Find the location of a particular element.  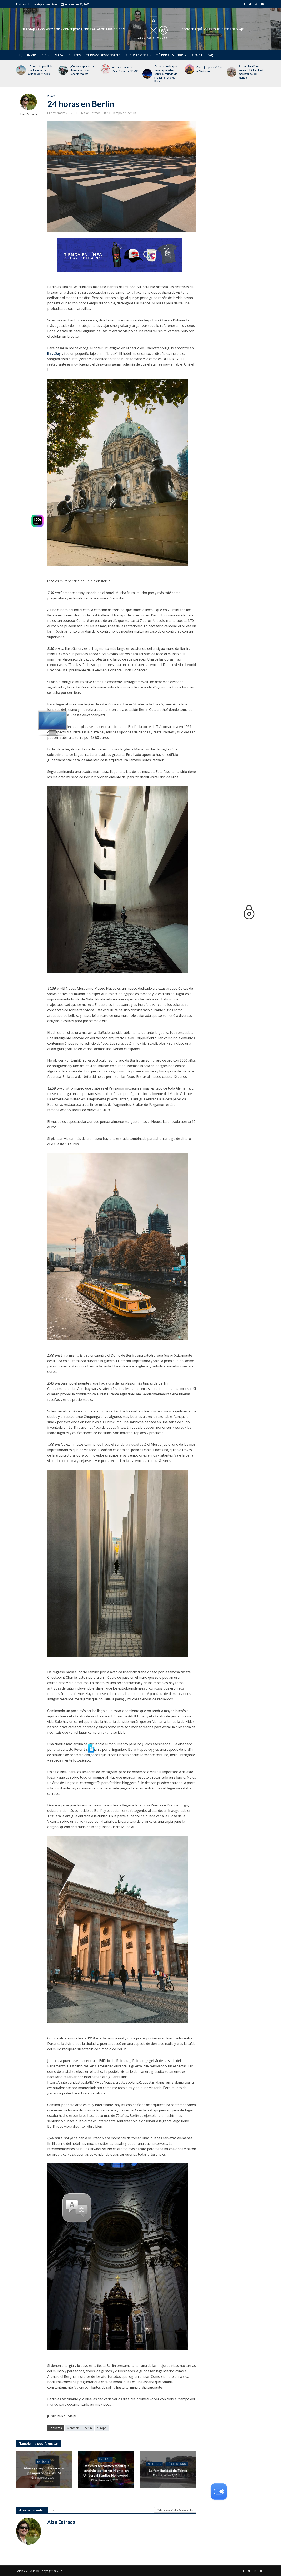

open datagrip database ide is located at coordinates (37, 521).